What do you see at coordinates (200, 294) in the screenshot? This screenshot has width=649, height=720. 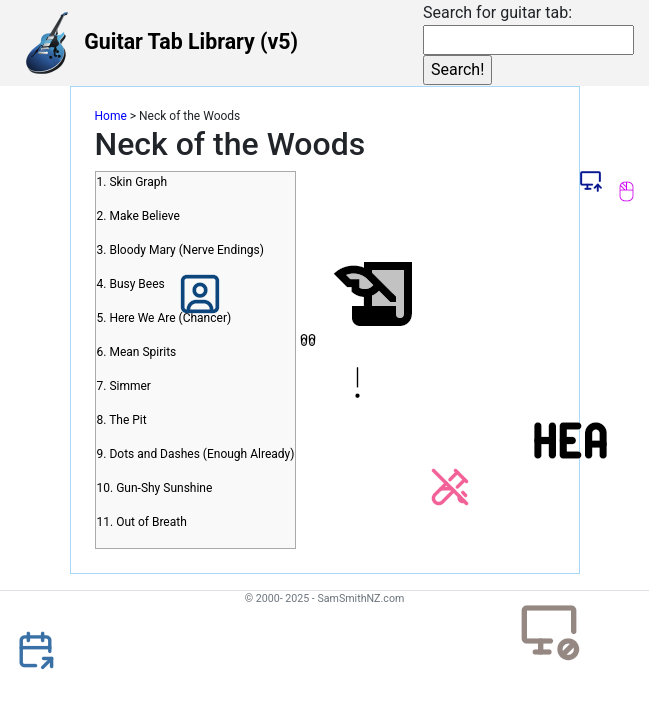 I see `view user profile` at bounding box center [200, 294].